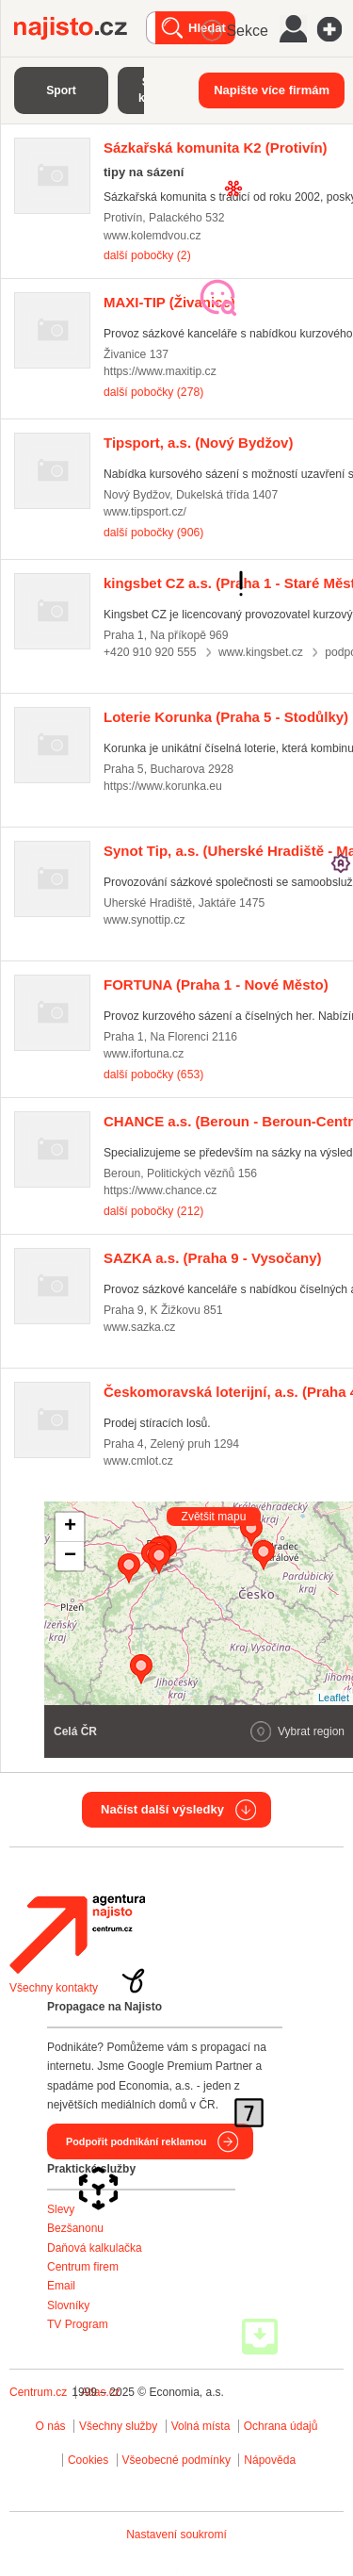 The height and width of the screenshot is (2576, 353). What do you see at coordinates (133, 1980) in the screenshot?
I see `open the Bunpo Japanese learning app` at bounding box center [133, 1980].